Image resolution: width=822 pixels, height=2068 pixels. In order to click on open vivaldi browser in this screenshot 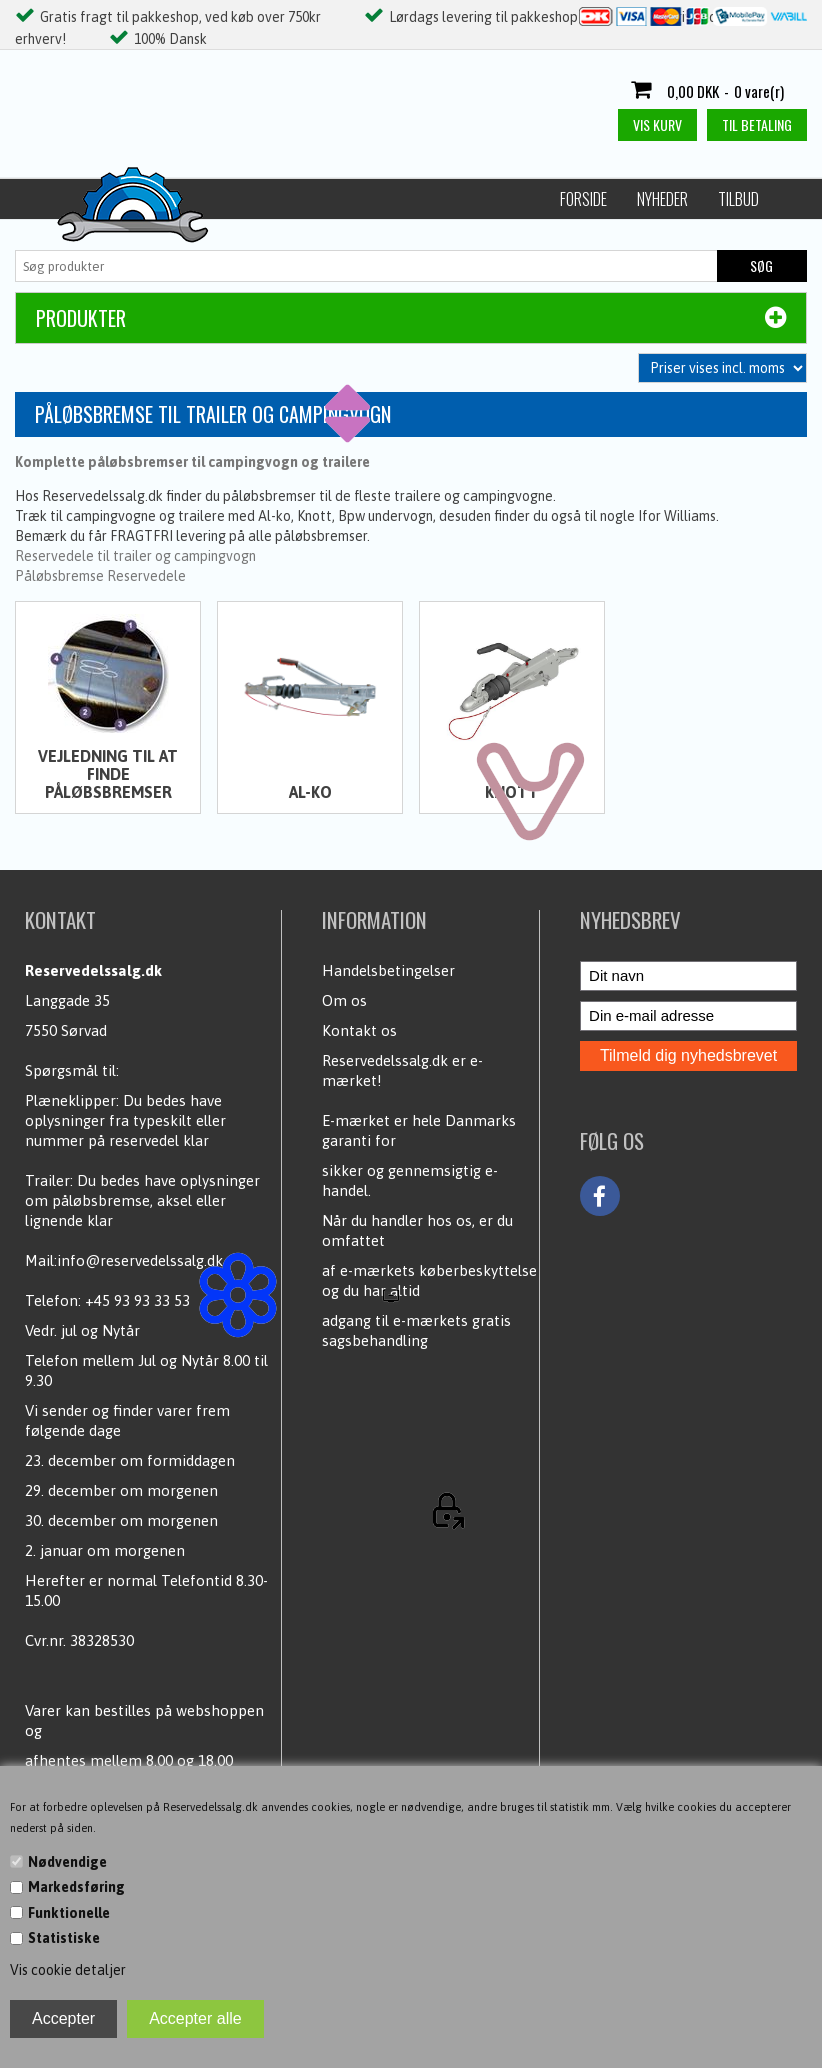, I will do `click(530, 791)`.